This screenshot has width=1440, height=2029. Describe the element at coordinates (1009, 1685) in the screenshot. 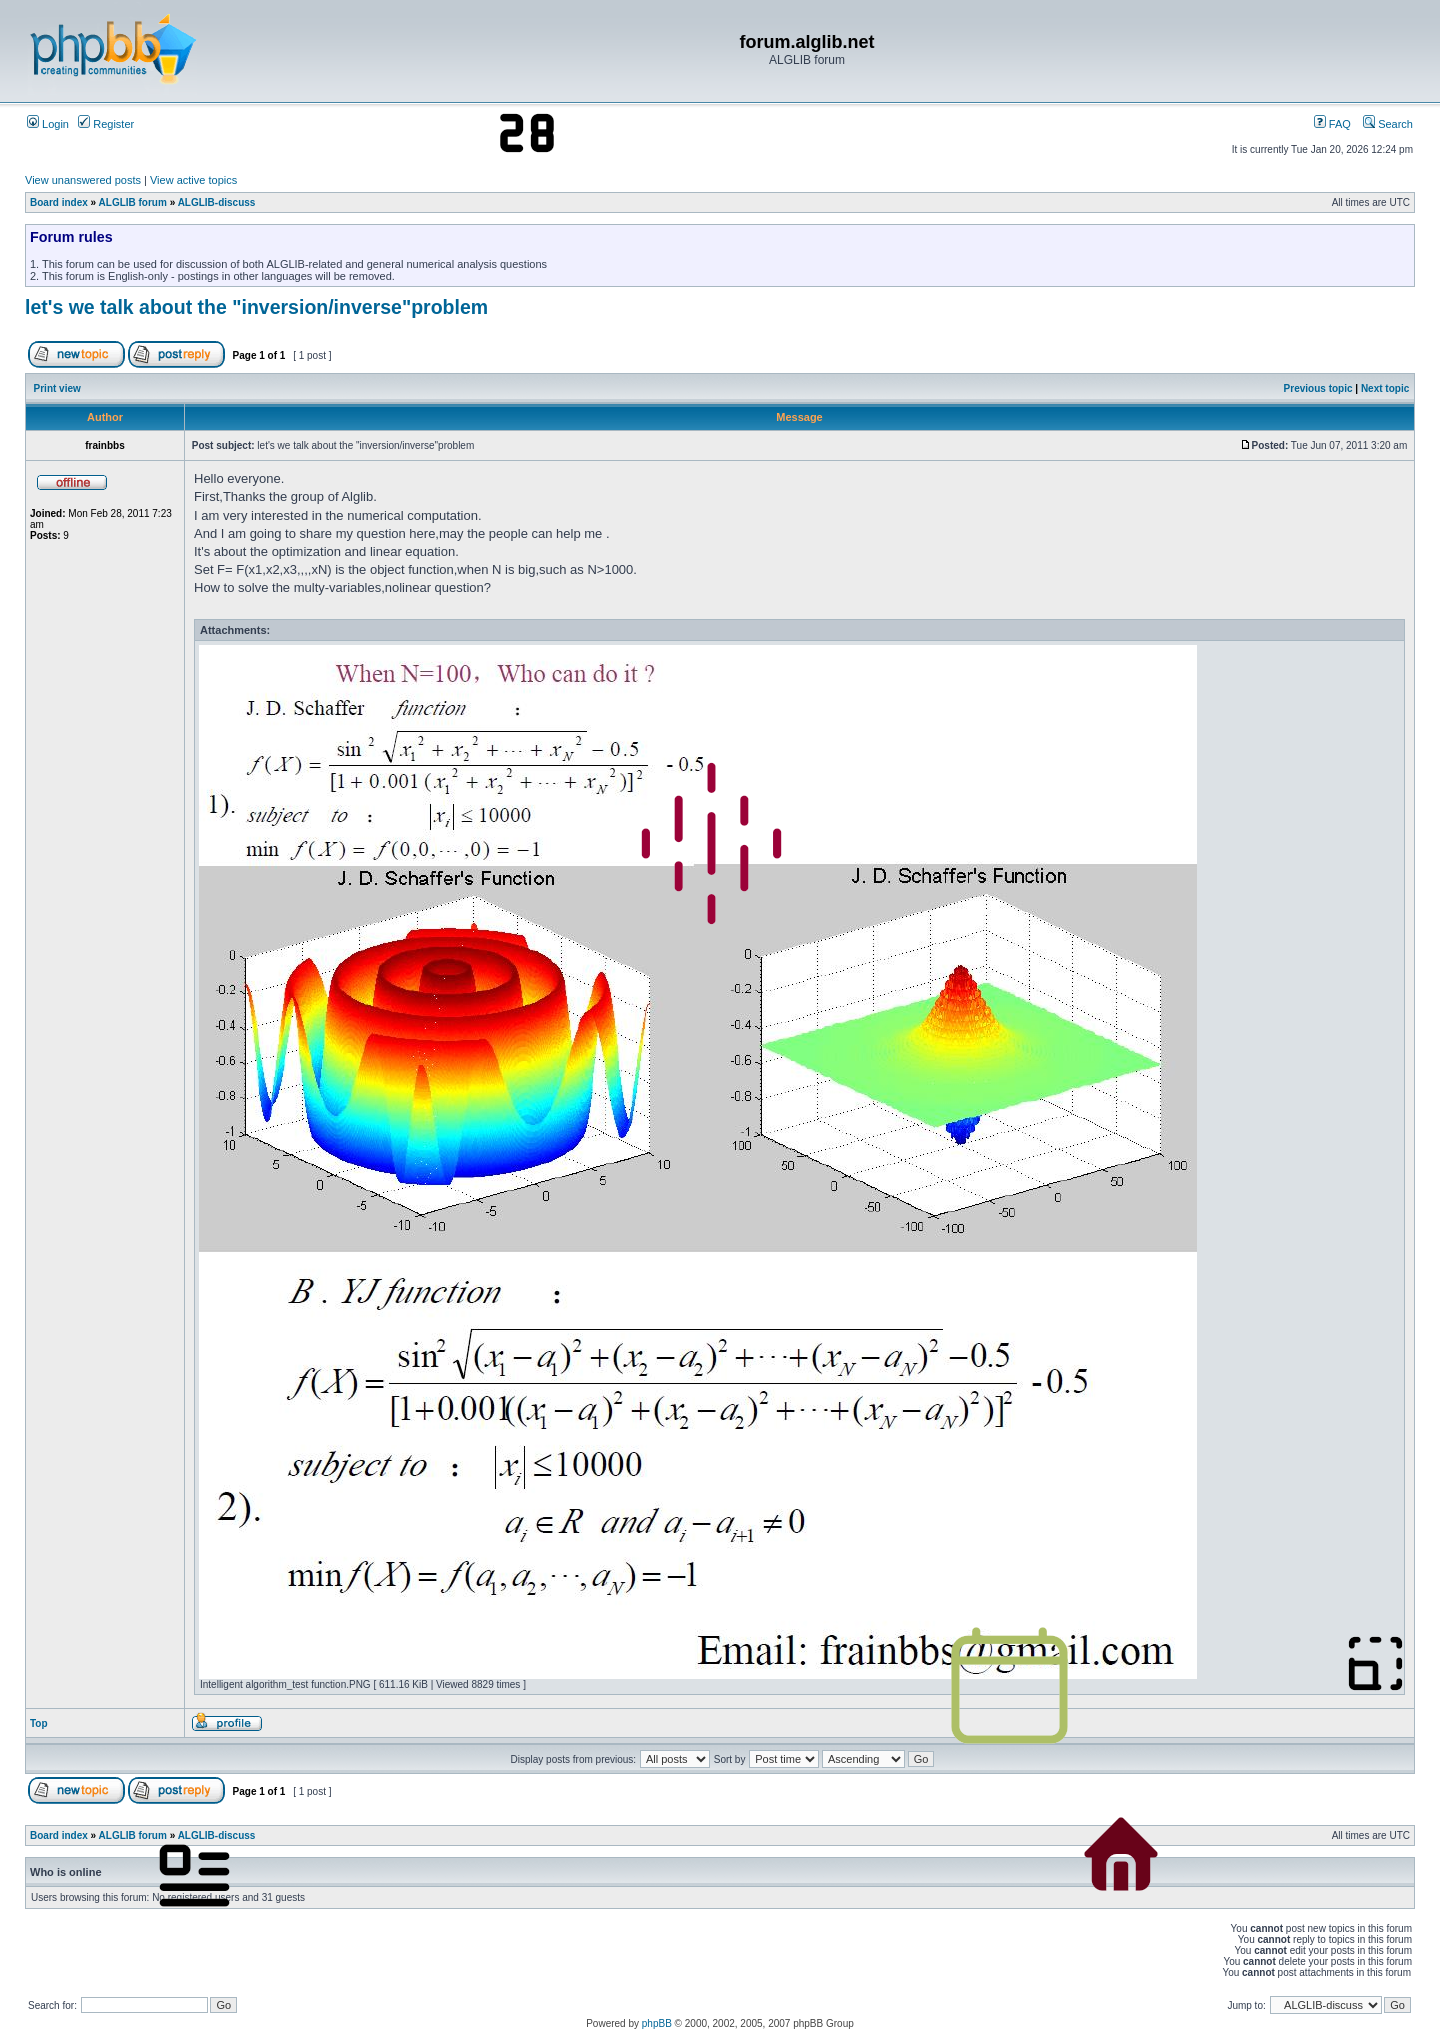

I see `view empty calendar or schedule` at that location.